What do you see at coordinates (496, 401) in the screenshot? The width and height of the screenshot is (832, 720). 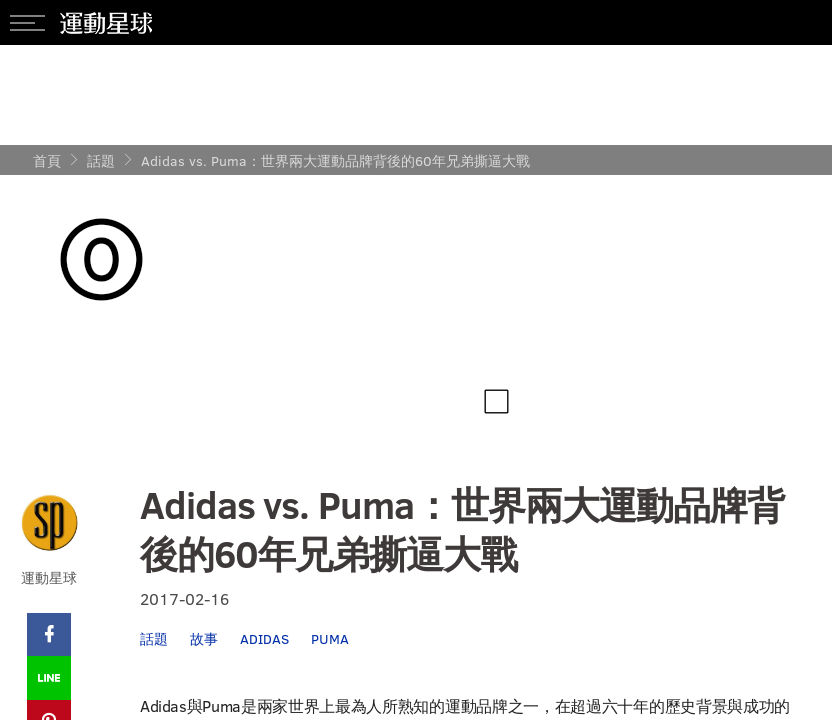 I see `stop media playback` at bounding box center [496, 401].